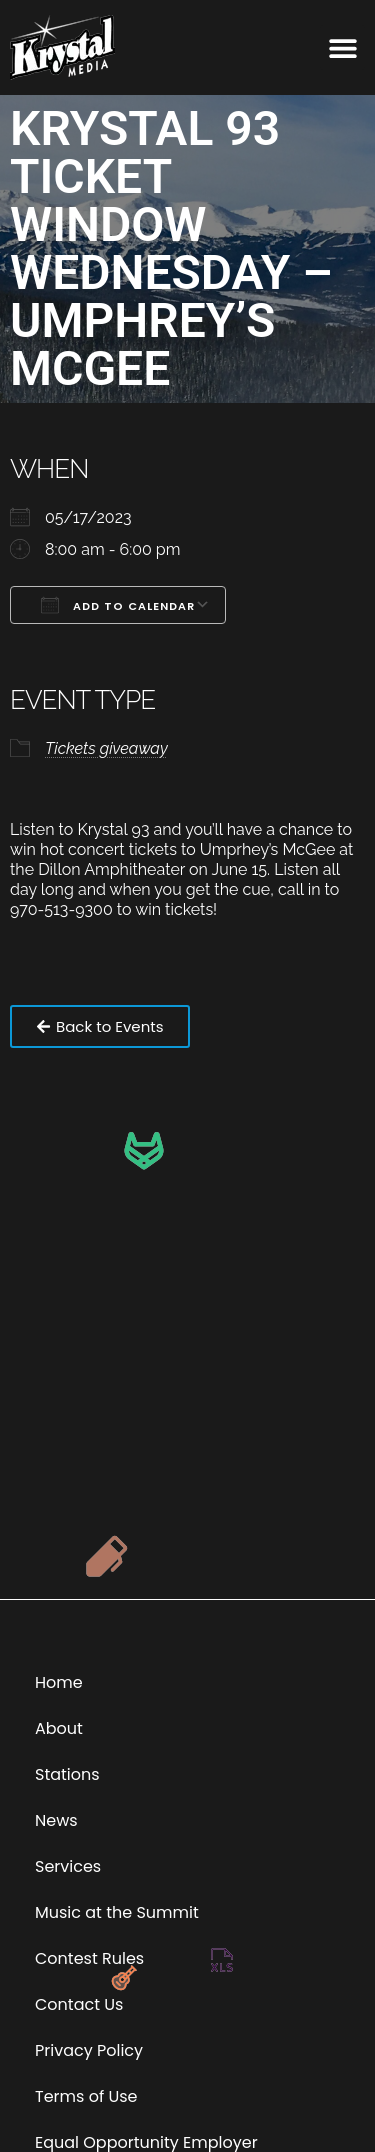 This screenshot has width=375, height=2152. Describe the element at coordinates (106, 1557) in the screenshot. I see `edit or modify content` at that location.